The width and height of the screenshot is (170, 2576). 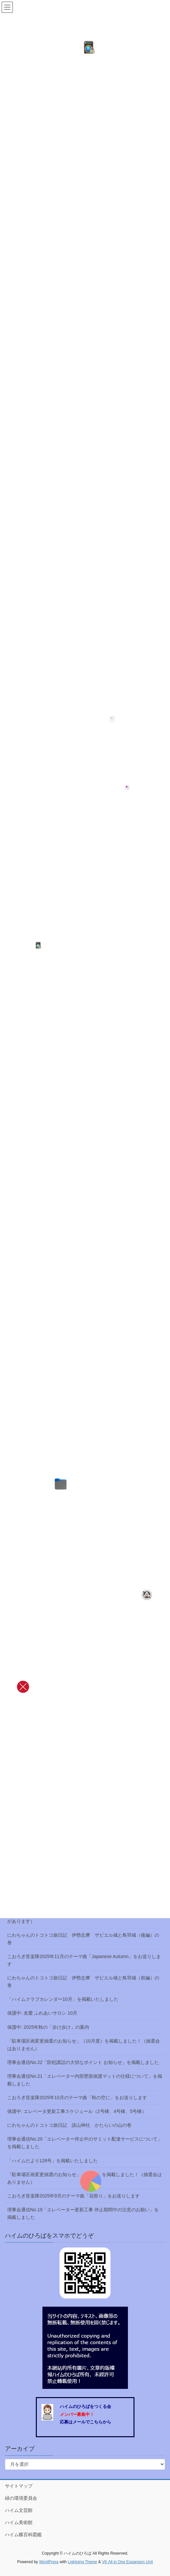 What do you see at coordinates (61, 1484) in the screenshot?
I see `open folder to view contents` at bounding box center [61, 1484].